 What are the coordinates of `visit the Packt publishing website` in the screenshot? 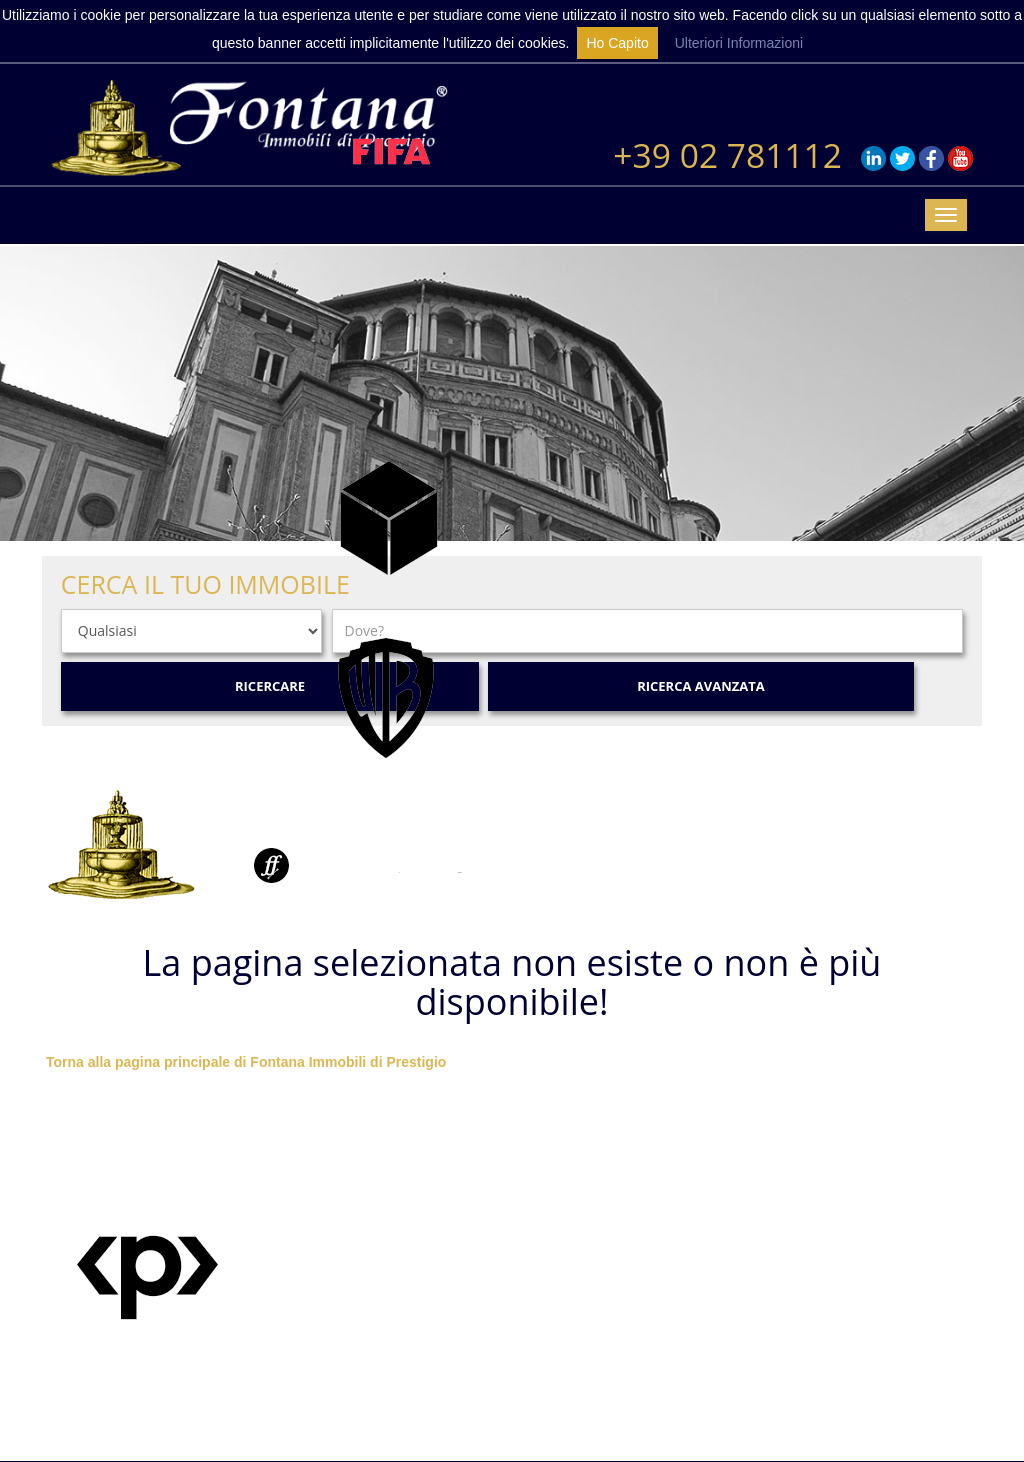 It's located at (147, 1277).